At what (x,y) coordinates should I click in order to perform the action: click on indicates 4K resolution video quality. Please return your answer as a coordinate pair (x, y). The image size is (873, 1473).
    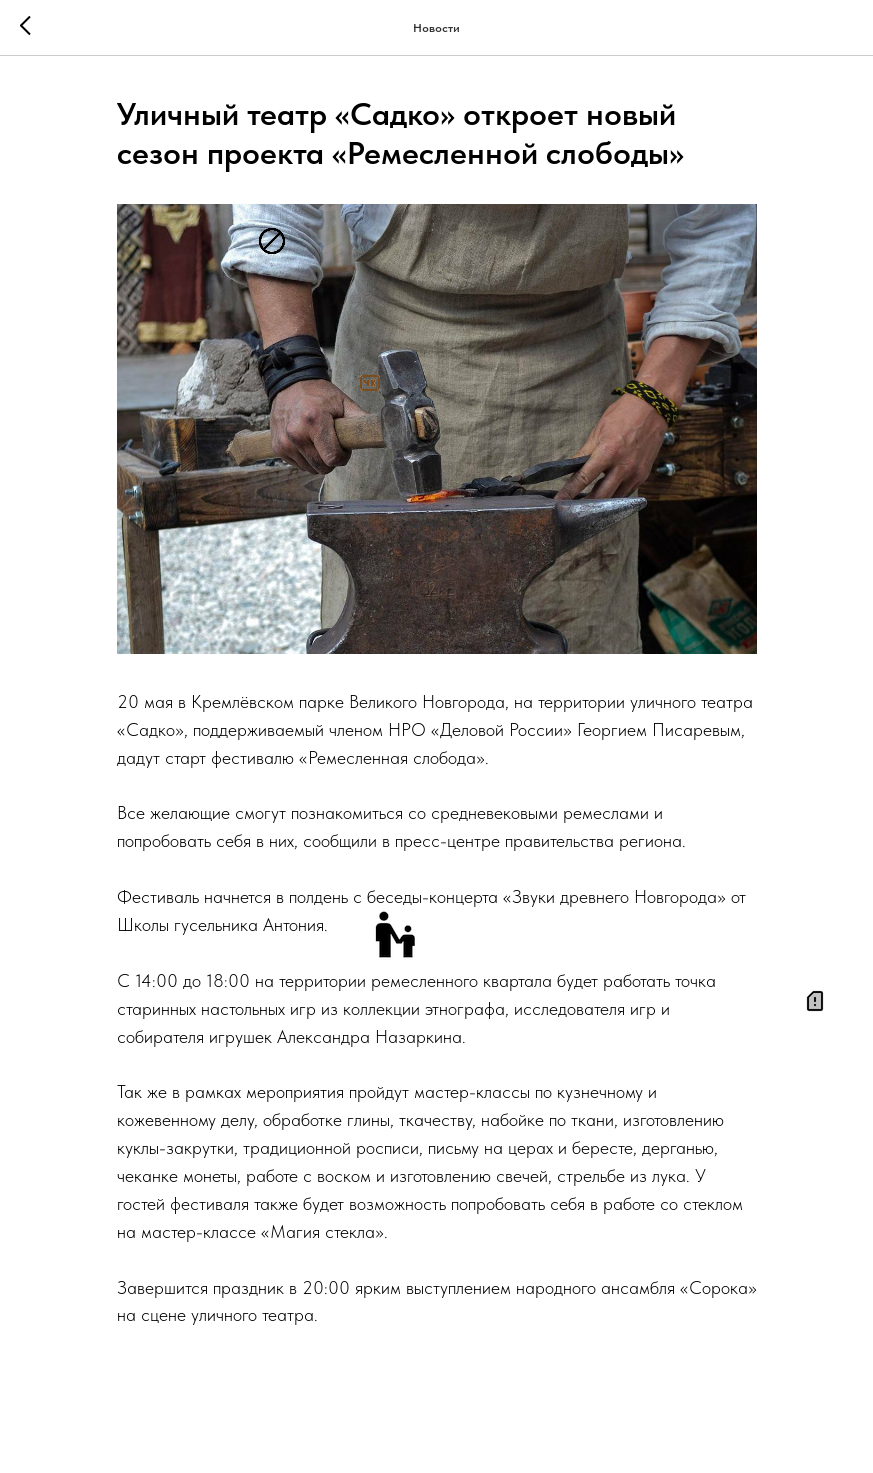
    Looking at the image, I should click on (370, 383).